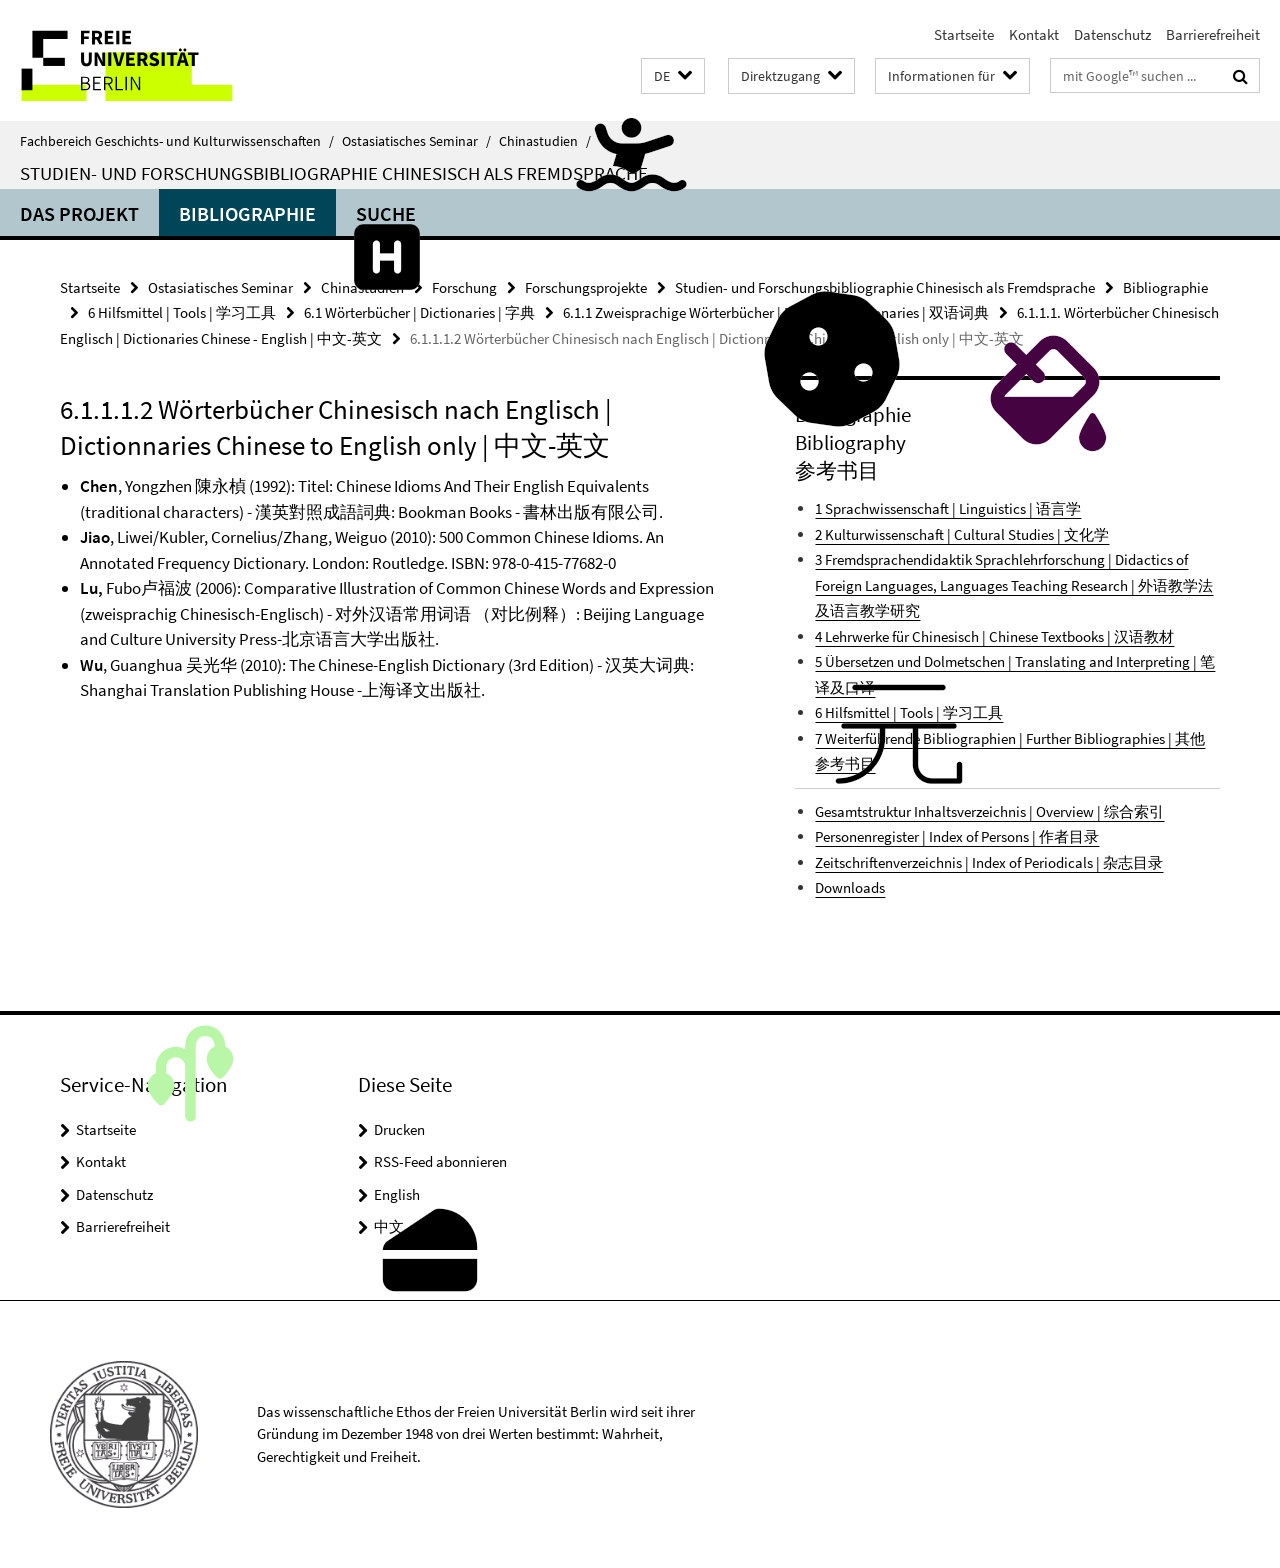 Image resolution: width=1280 pixels, height=1568 pixels. Describe the element at coordinates (832, 359) in the screenshot. I see `manage cookie preferences` at that location.